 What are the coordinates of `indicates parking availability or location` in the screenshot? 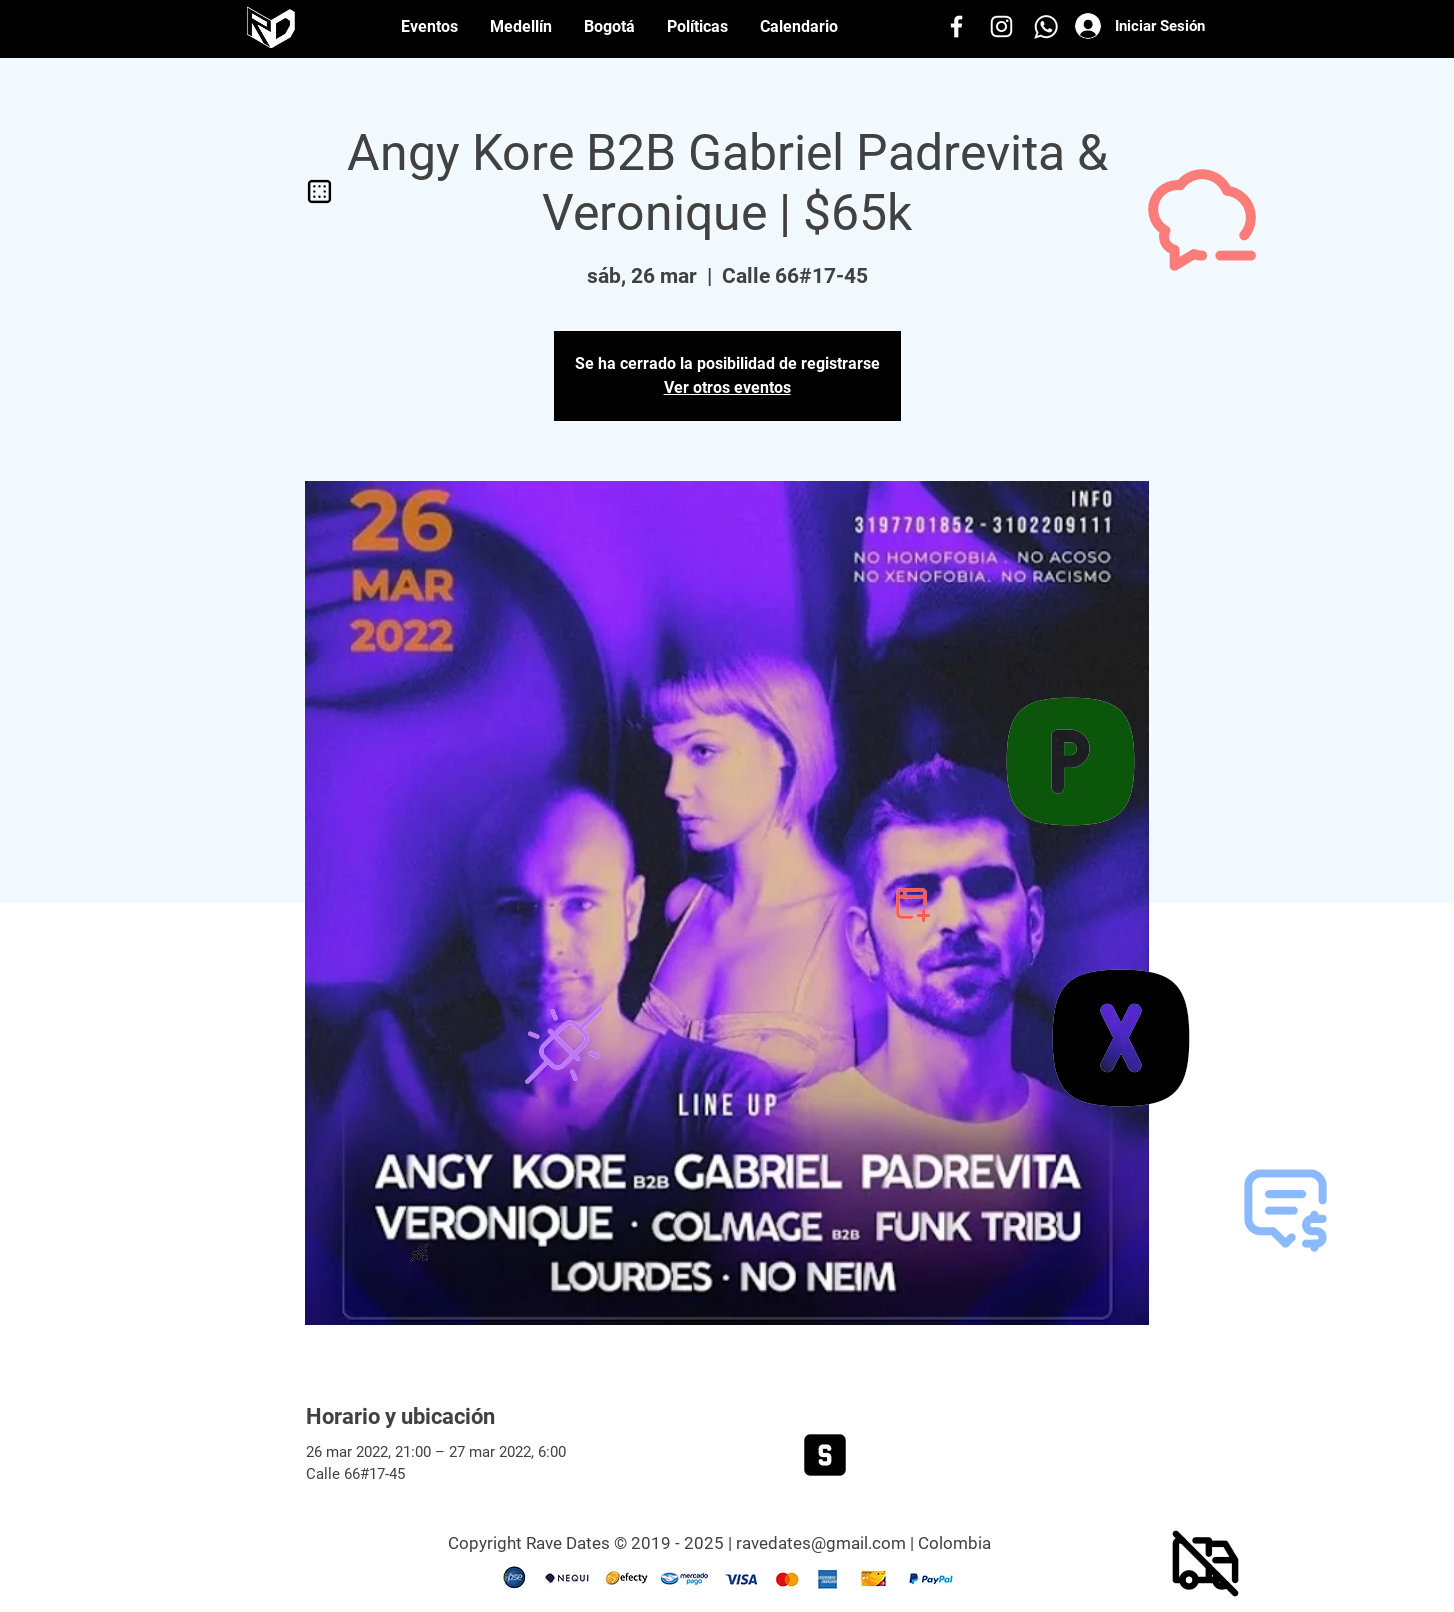 It's located at (1070, 761).